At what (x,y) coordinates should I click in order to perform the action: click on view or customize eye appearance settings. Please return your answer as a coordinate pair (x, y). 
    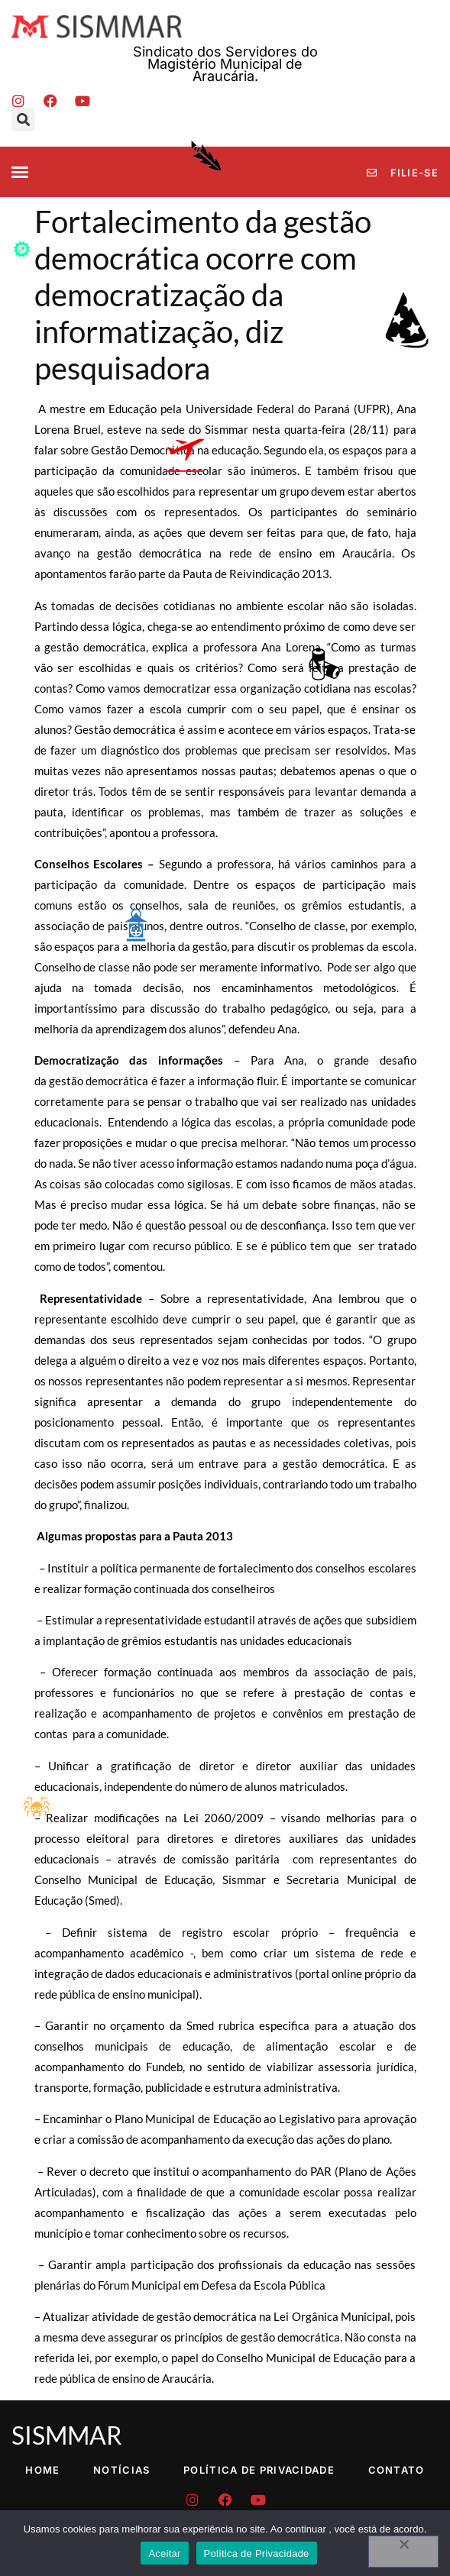
    Looking at the image, I should click on (21, 249).